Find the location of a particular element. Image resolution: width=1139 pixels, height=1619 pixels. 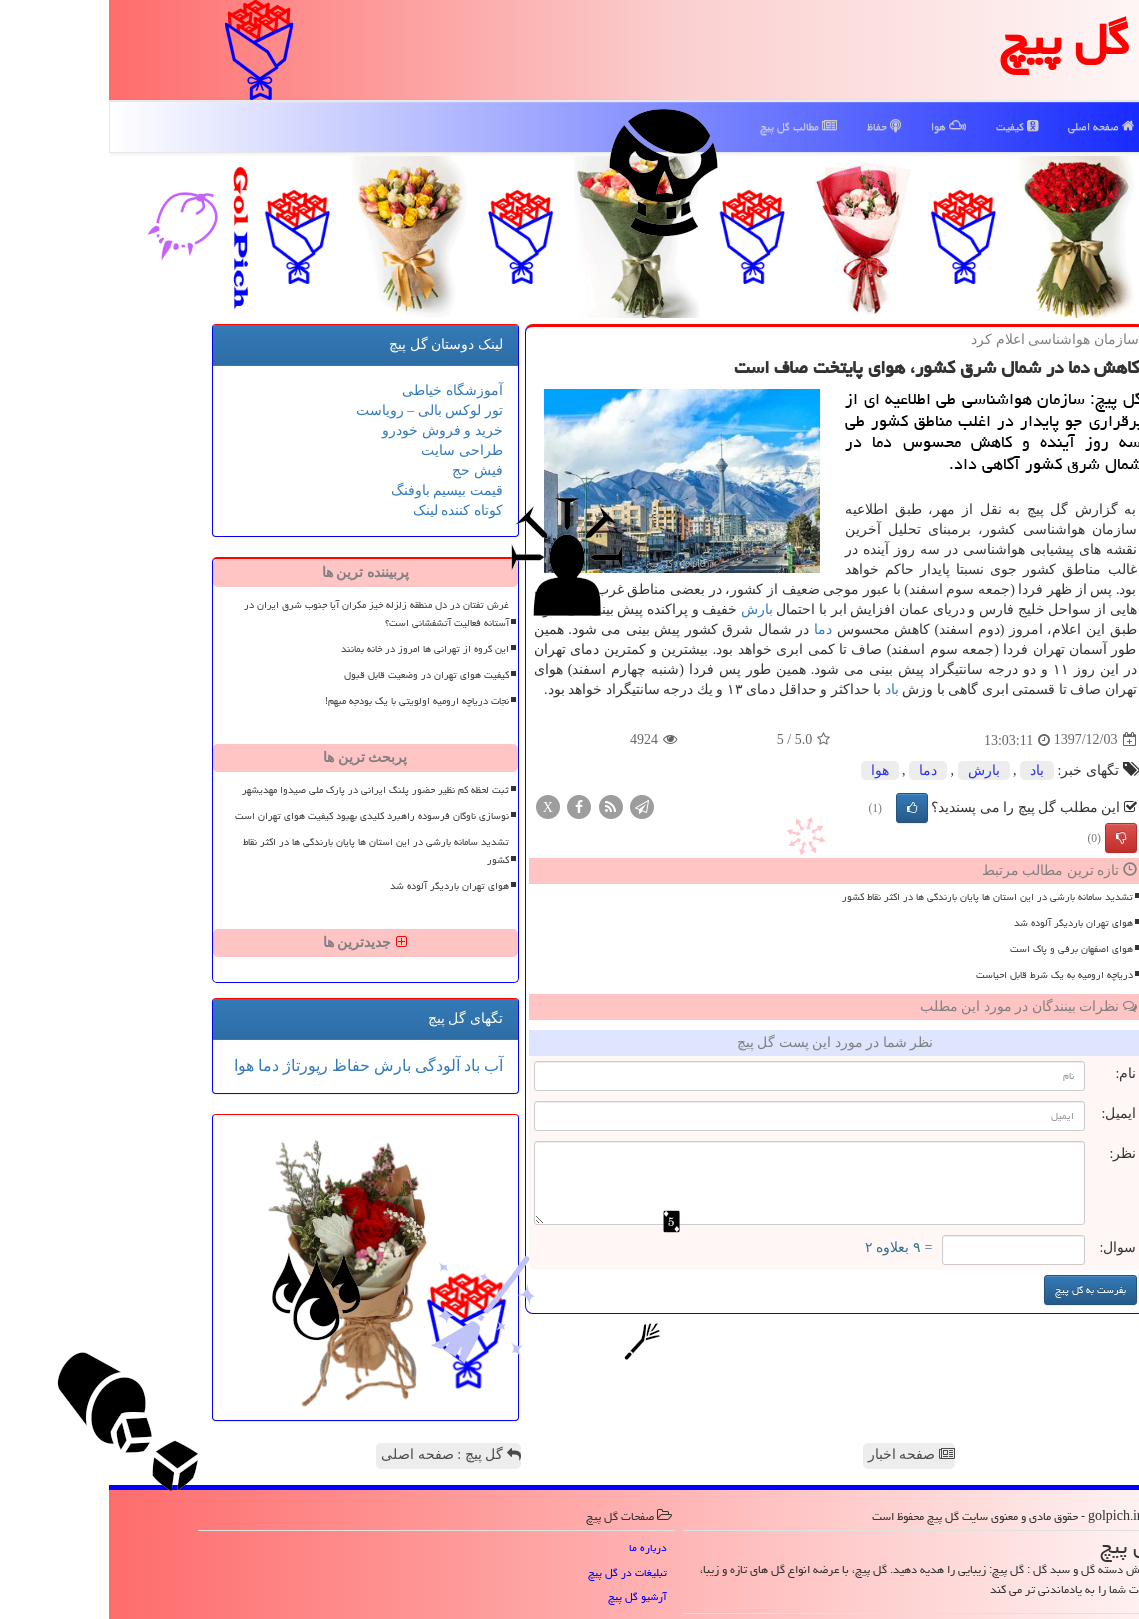

equip a tribal or primitive accessory is located at coordinates (182, 226).